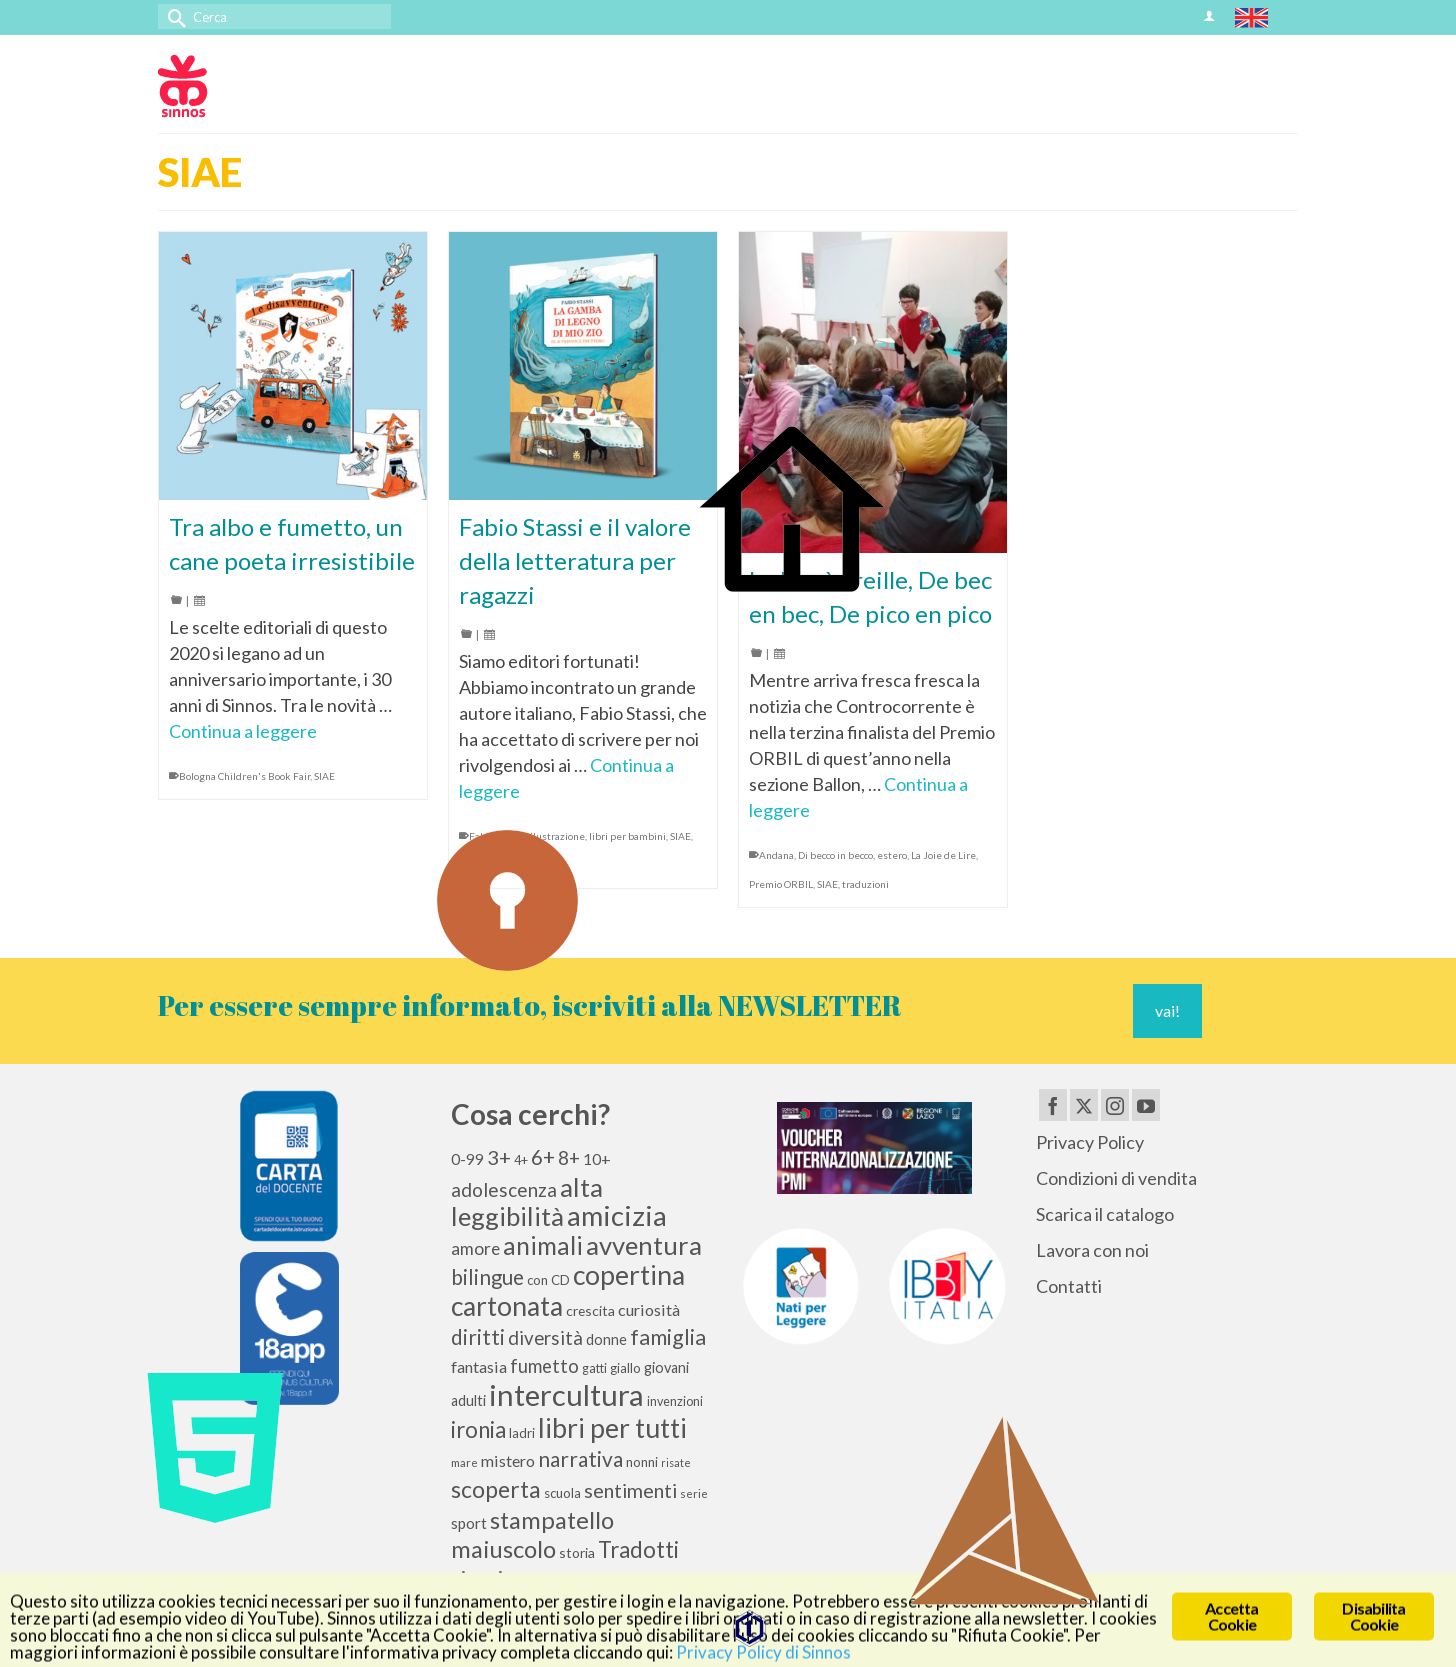 This screenshot has height=1667, width=1456. What do you see at coordinates (215, 1448) in the screenshot?
I see `indicates HTML5 technology or web development` at bounding box center [215, 1448].